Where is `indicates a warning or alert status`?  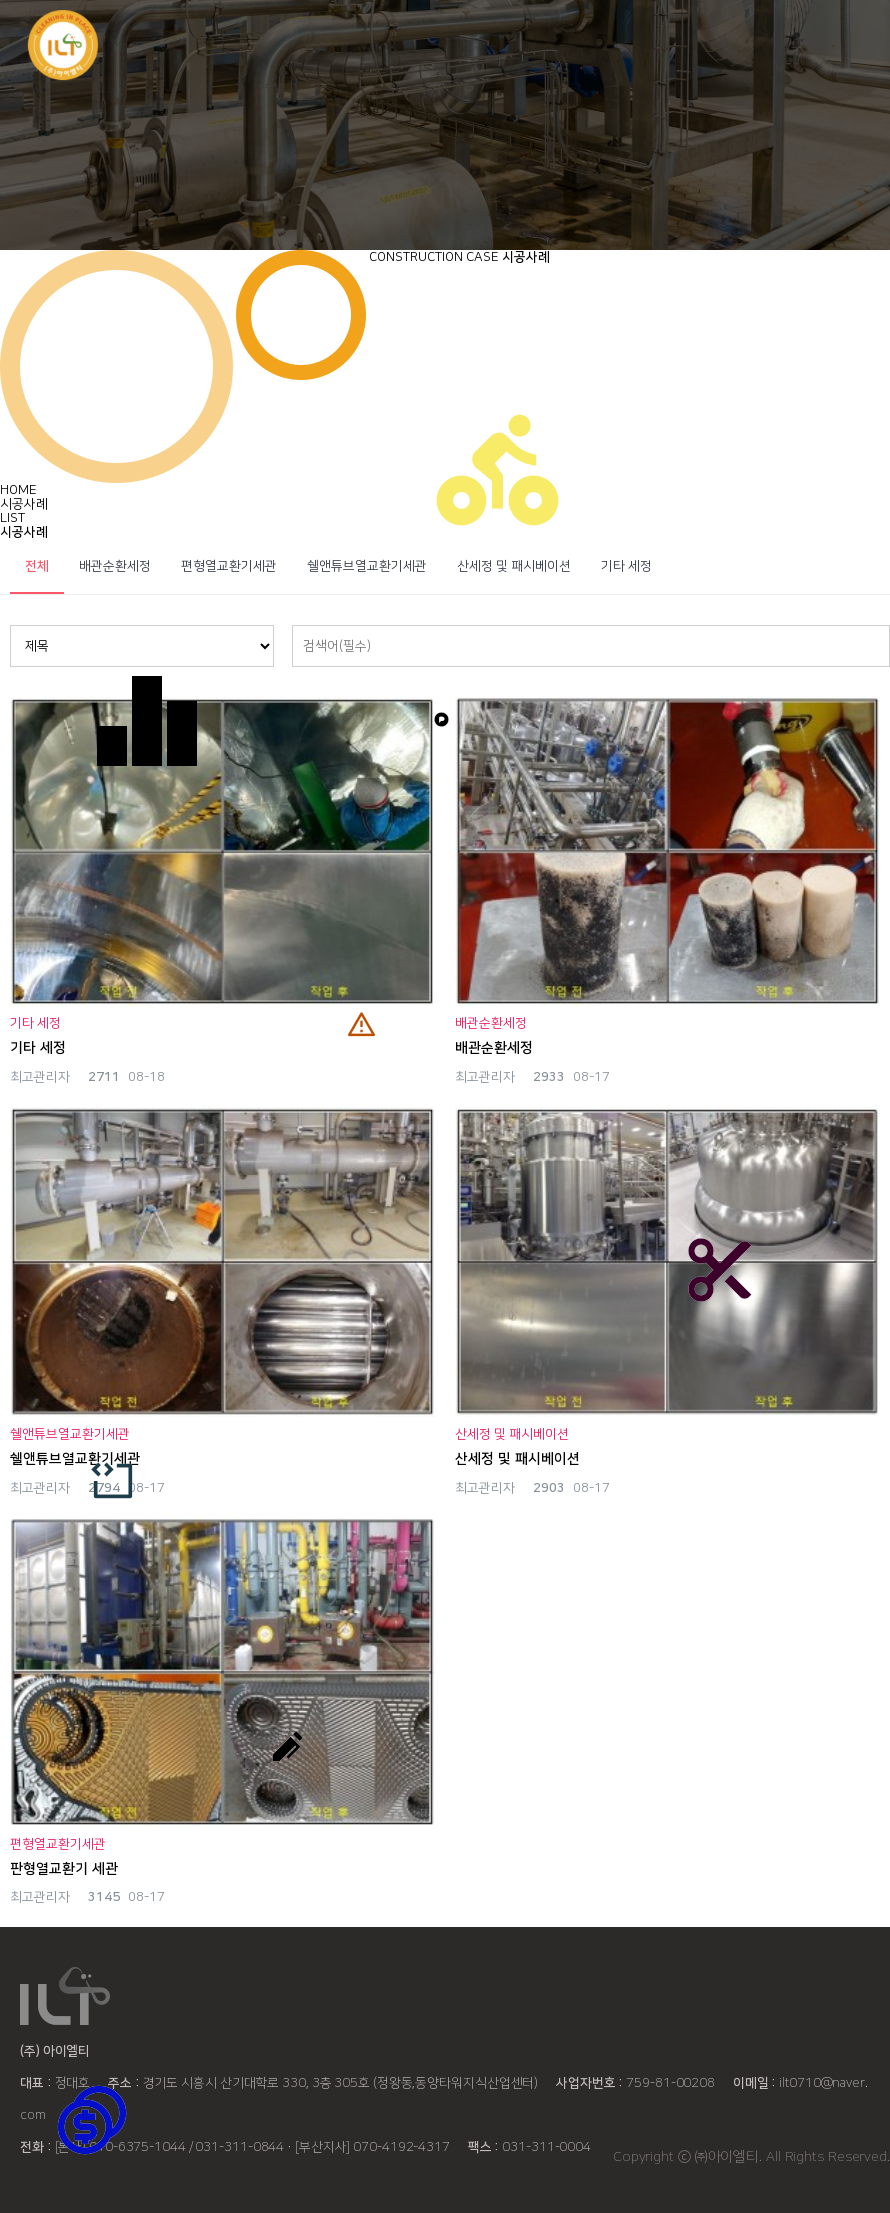 indicates a warning or alert status is located at coordinates (361, 1024).